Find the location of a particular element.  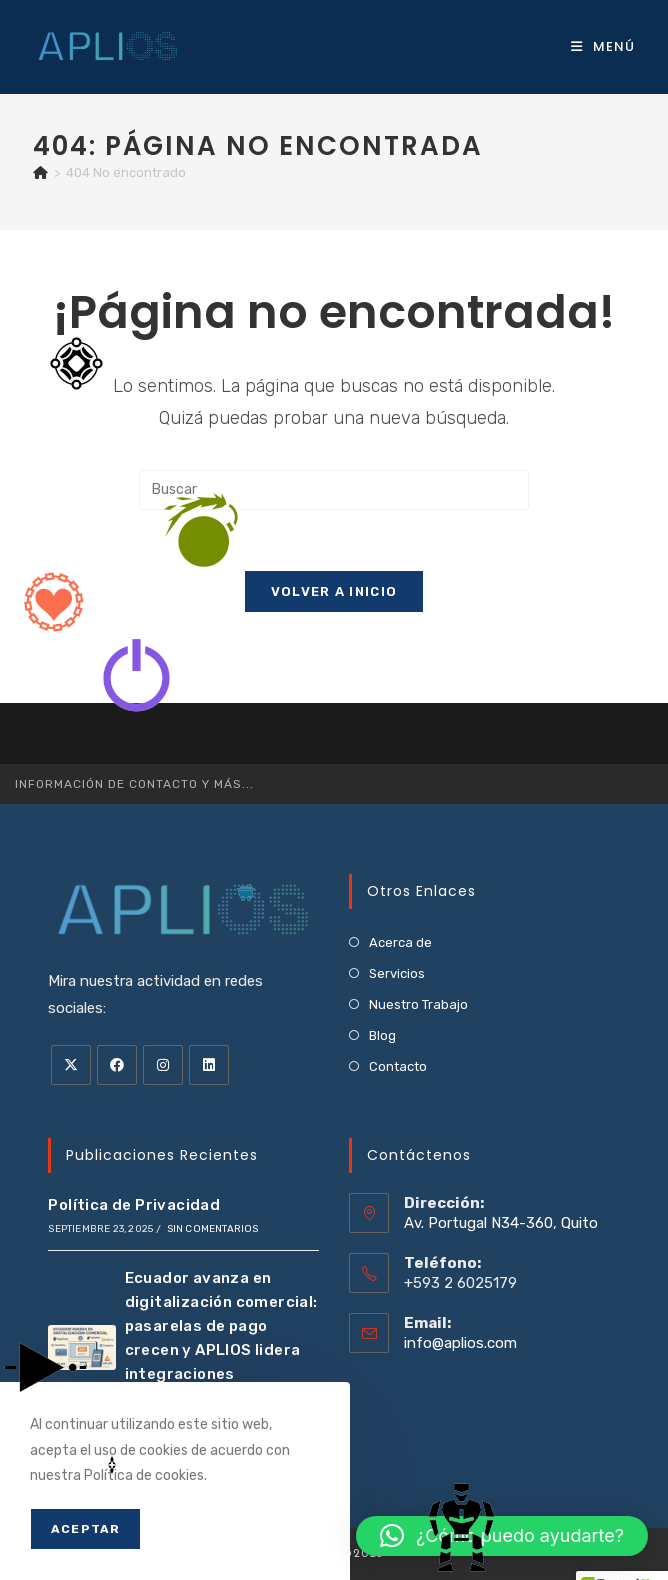

indicates a locked or committed relationship status is located at coordinates (53, 602).